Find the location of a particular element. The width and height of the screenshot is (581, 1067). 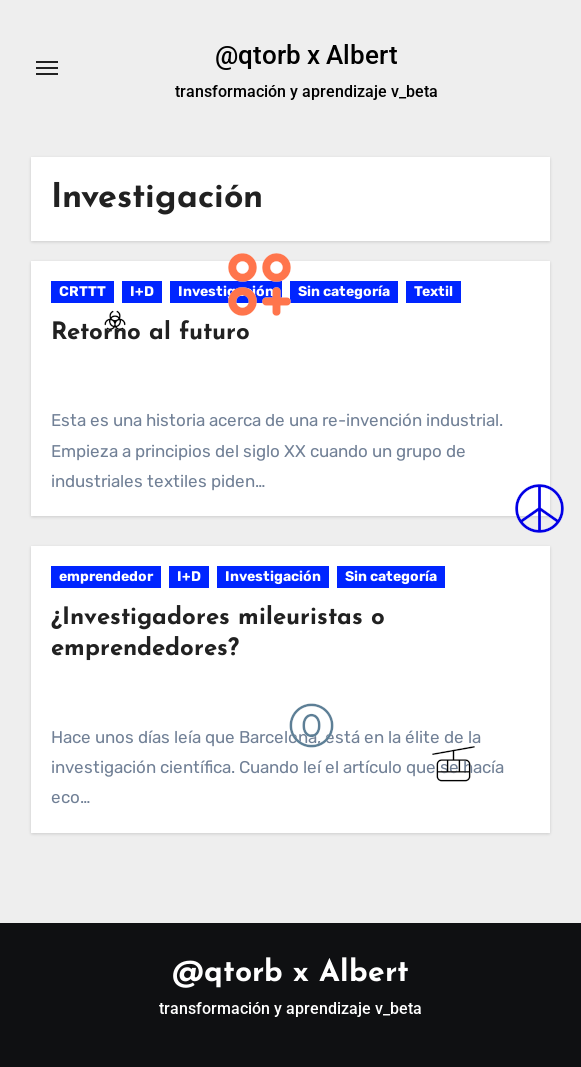

peace symbol indicator is located at coordinates (539, 508).